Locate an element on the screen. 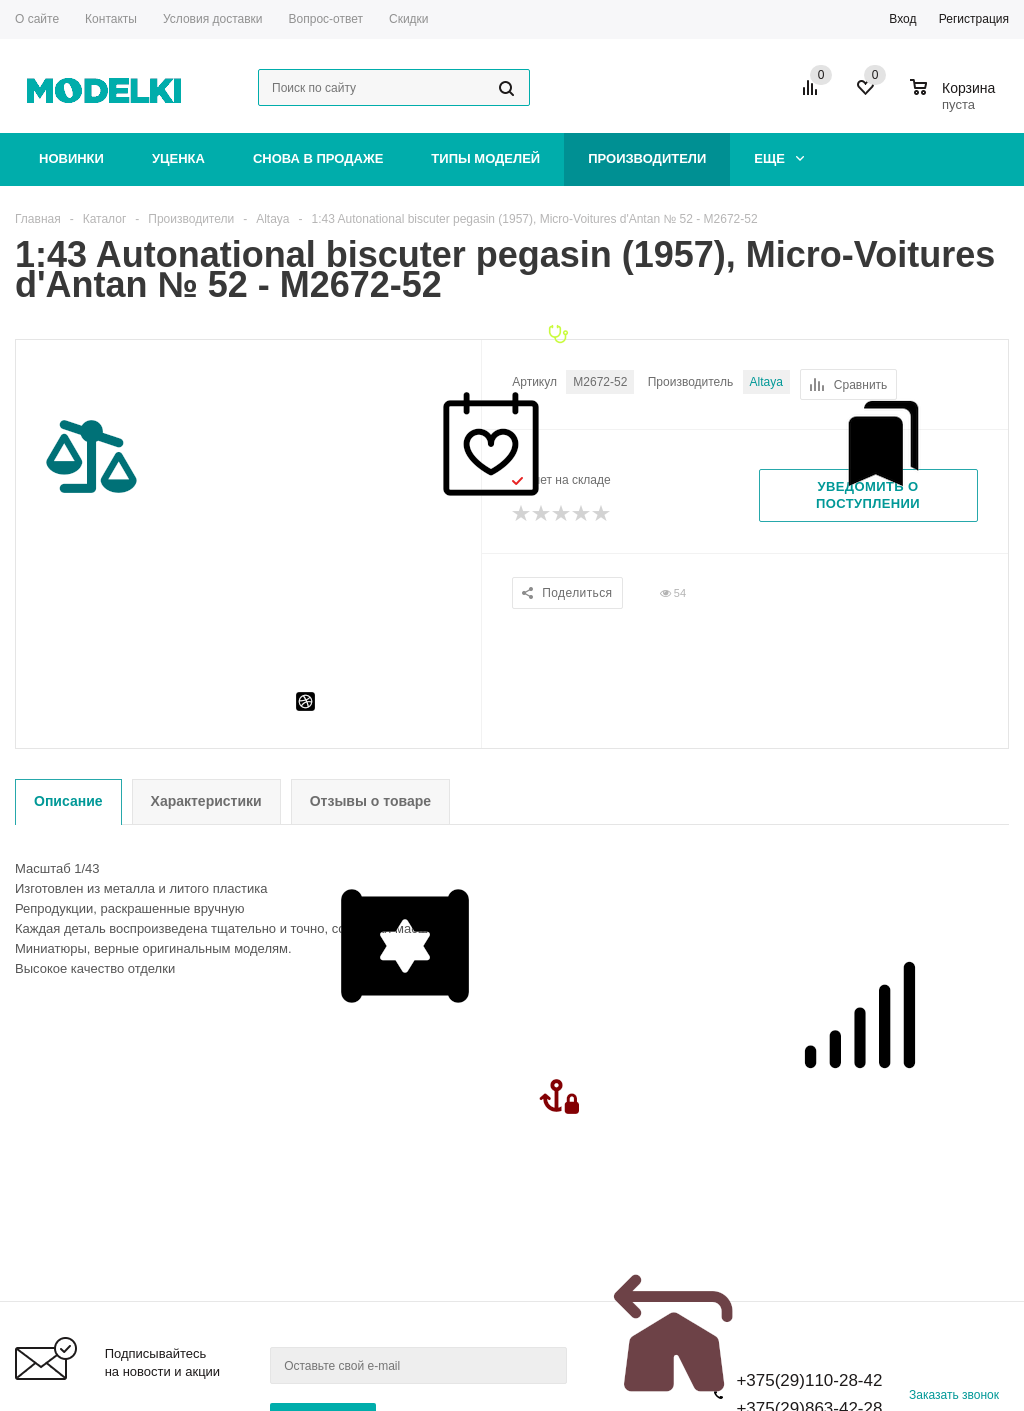  lock or secure an anchor point is located at coordinates (558, 1095).